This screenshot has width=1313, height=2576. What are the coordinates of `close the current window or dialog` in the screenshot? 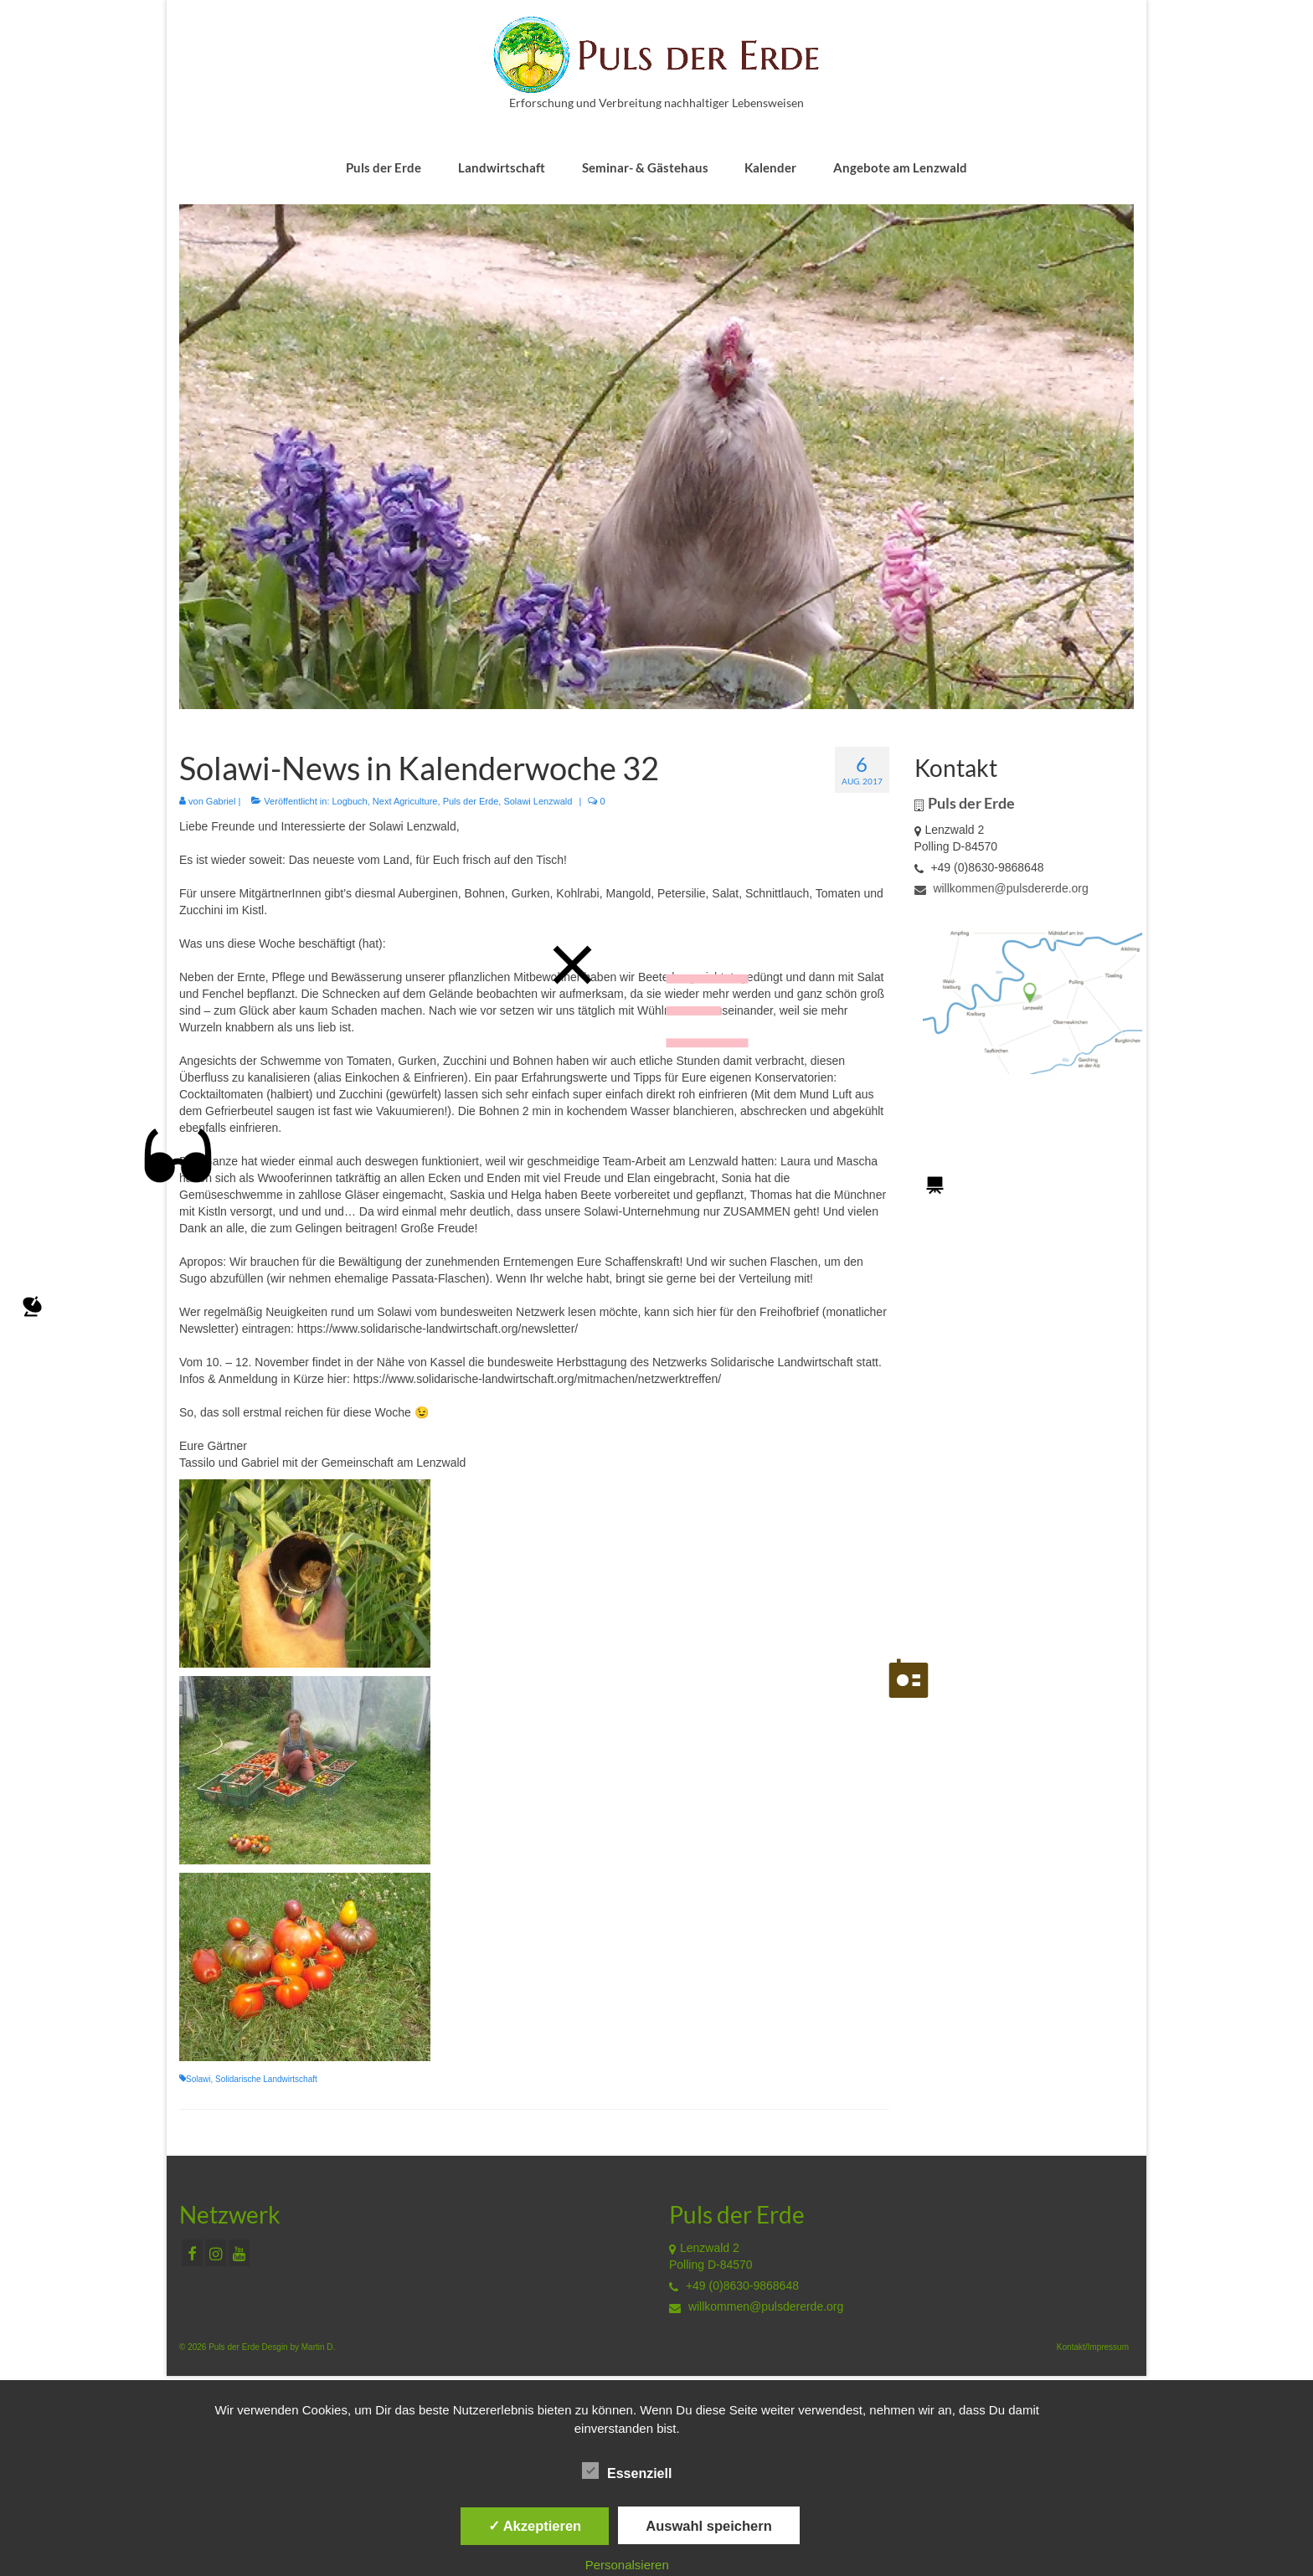 It's located at (572, 964).